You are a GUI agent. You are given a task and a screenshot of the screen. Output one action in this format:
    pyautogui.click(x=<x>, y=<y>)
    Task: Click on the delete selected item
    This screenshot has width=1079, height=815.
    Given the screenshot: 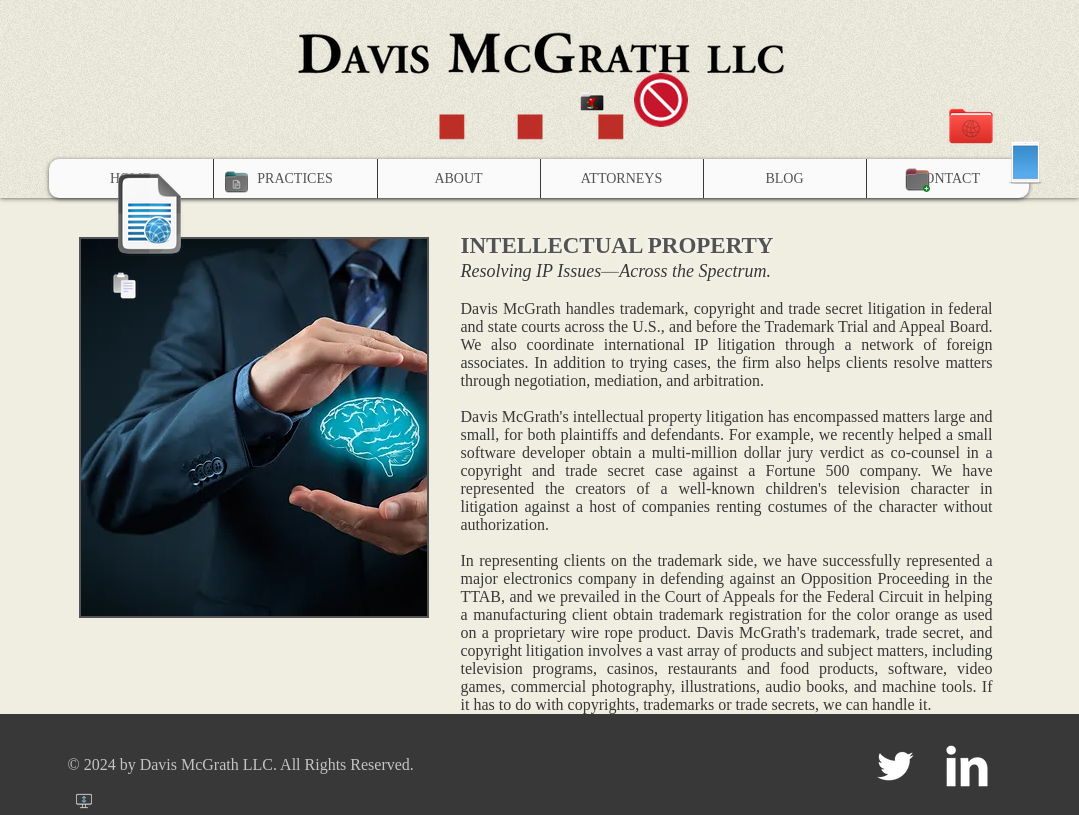 What is the action you would take?
    pyautogui.click(x=661, y=100)
    